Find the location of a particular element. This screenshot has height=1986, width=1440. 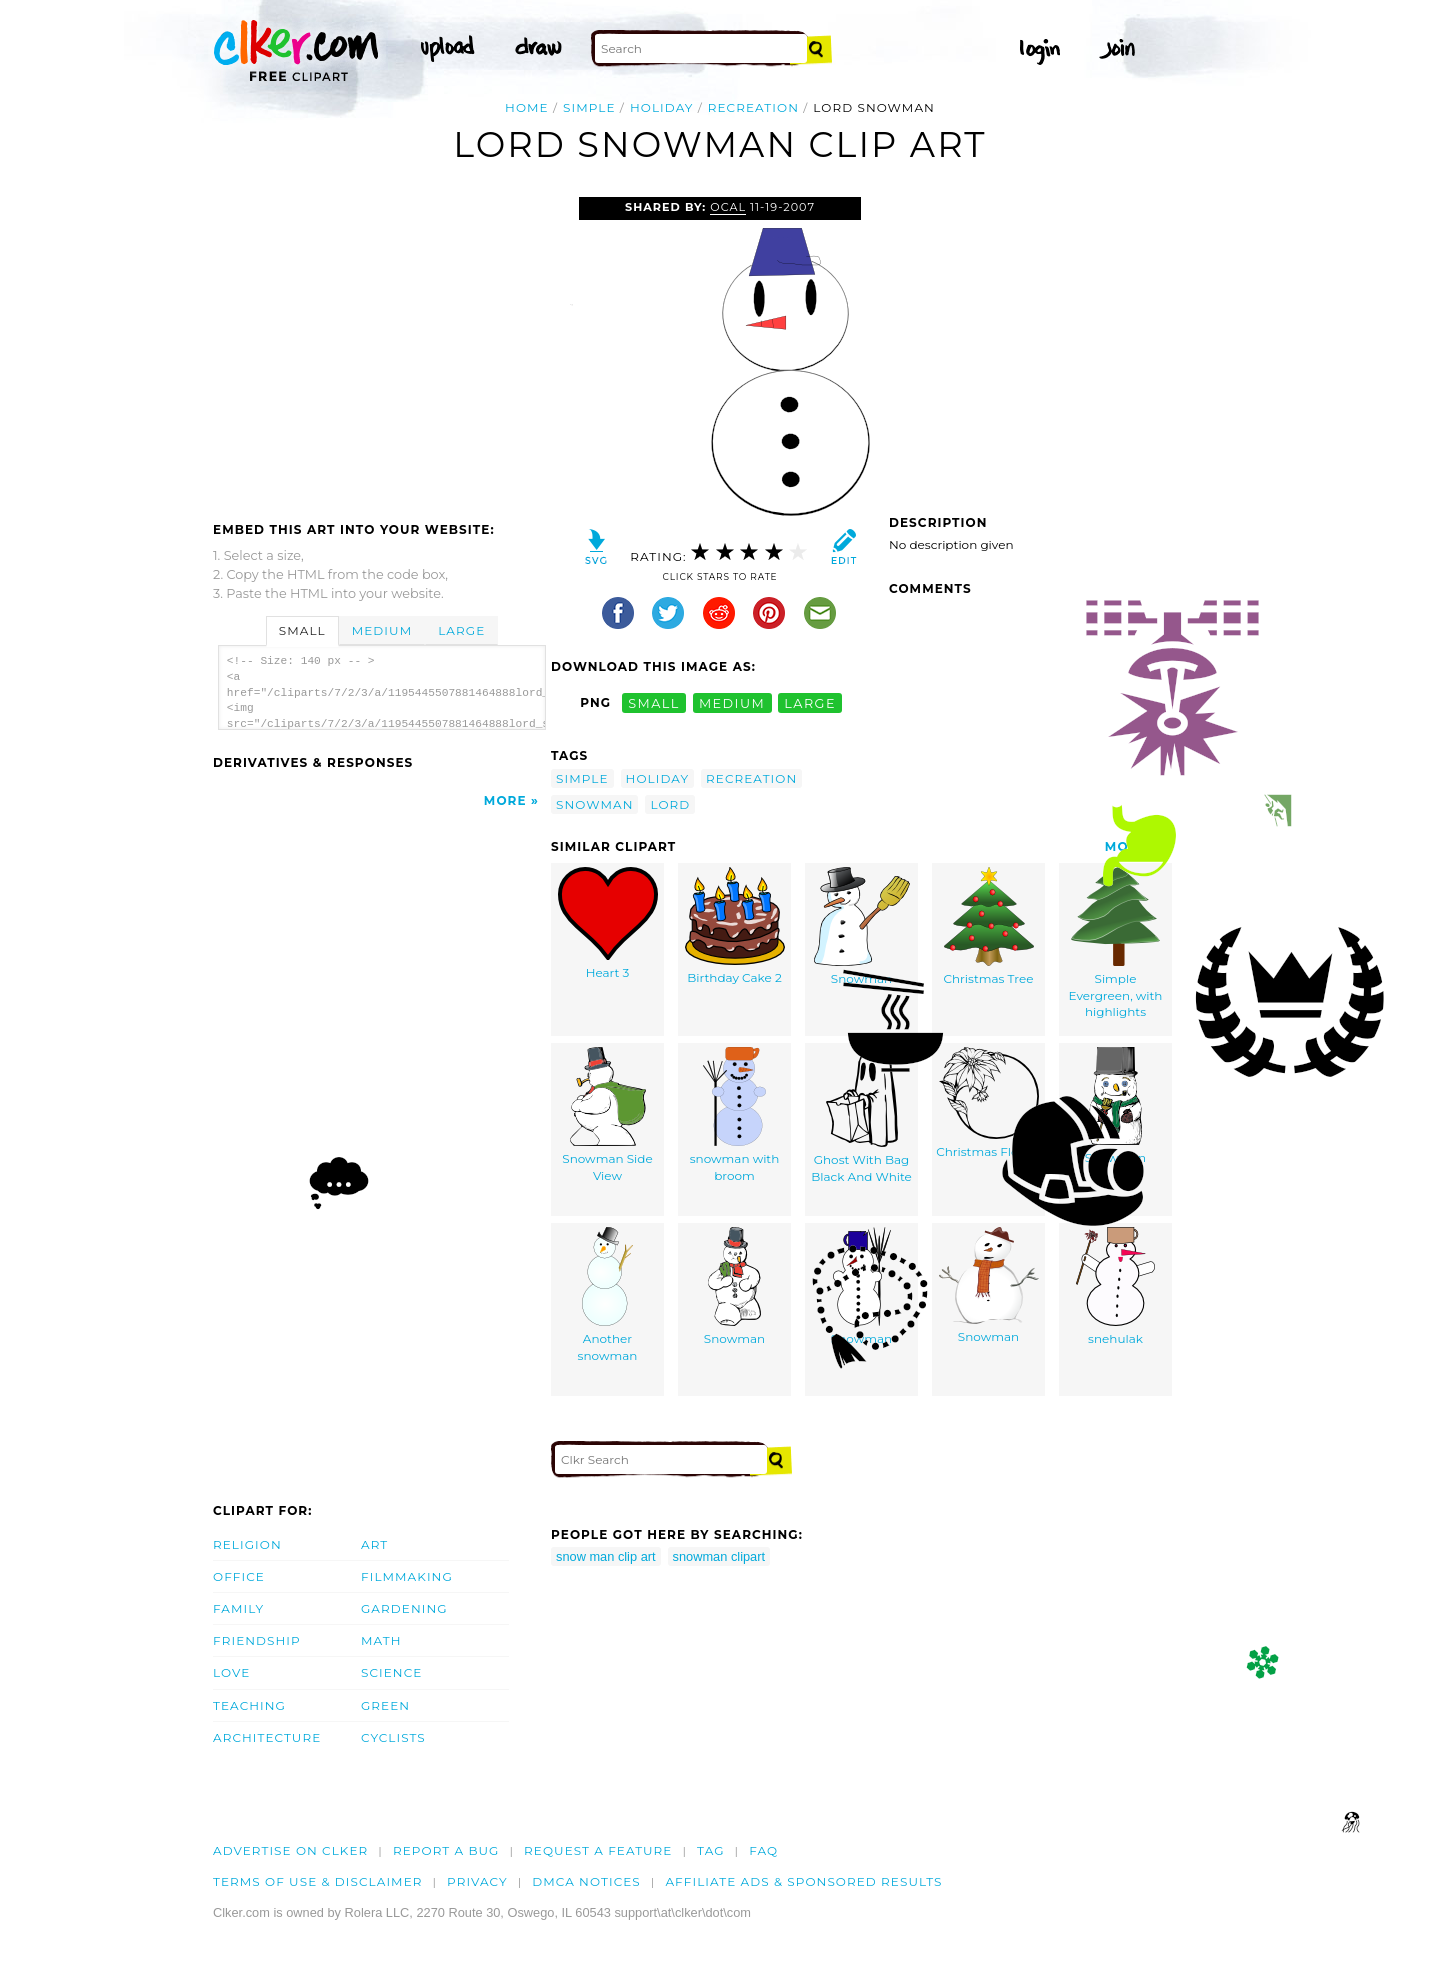

view achievements or awards is located at coordinates (1289, 999).